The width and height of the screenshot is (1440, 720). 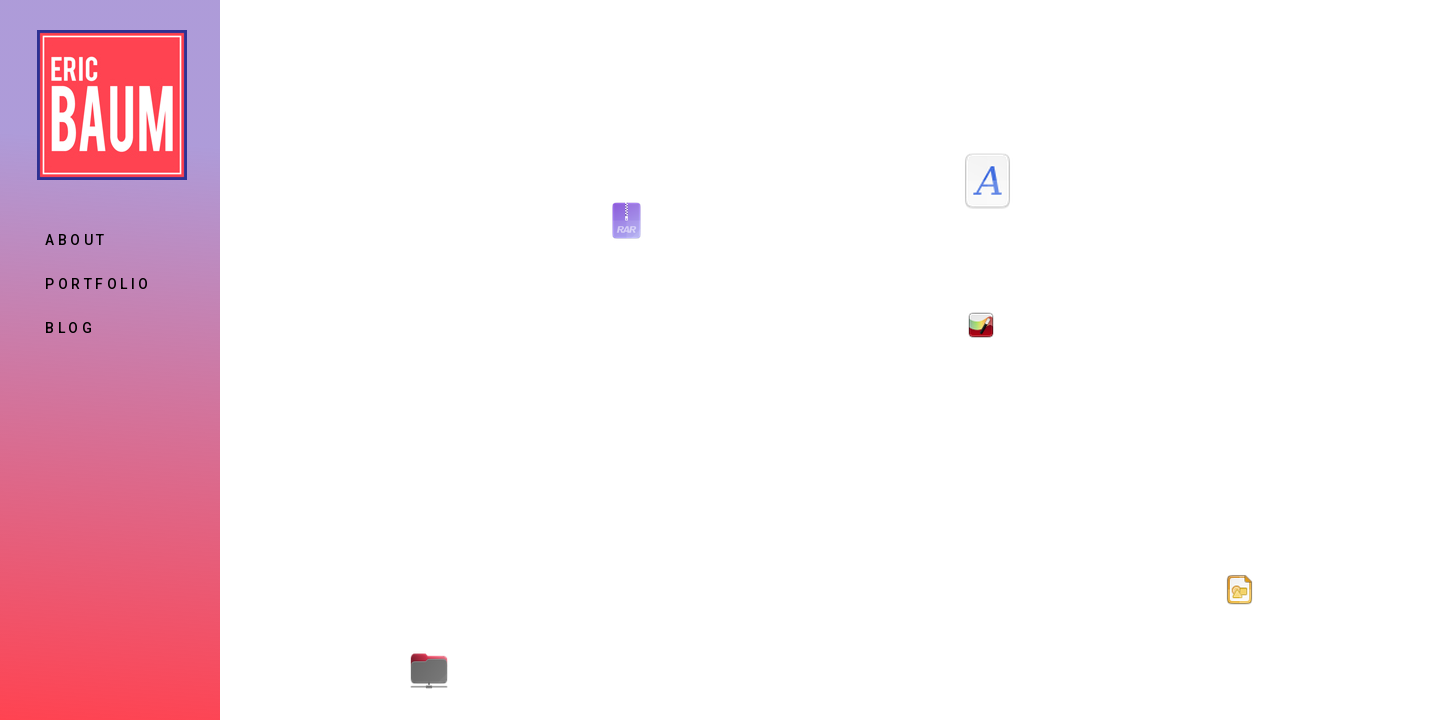 What do you see at coordinates (429, 670) in the screenshot?
I see `access files stored on a remote server` at bounding box center [429, 670].